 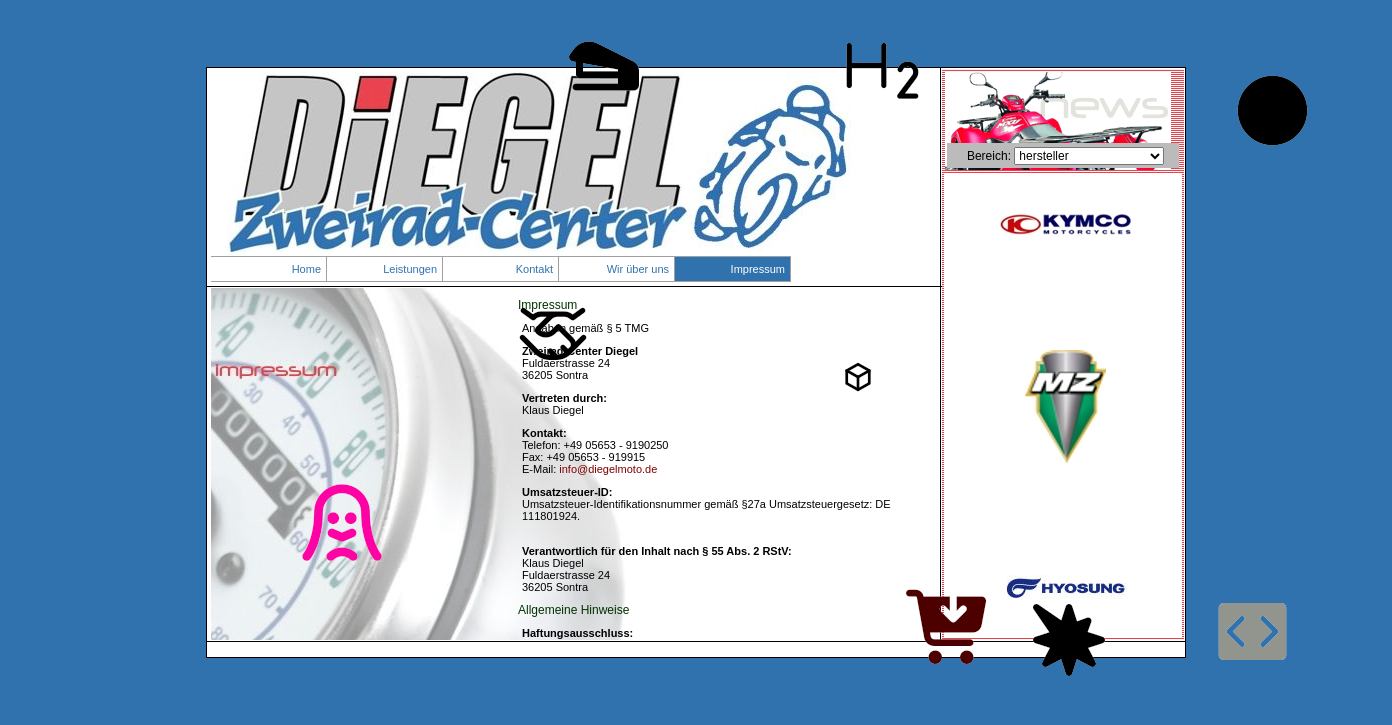 I want to click on view package or shipment details, so click(x=858, y=377).